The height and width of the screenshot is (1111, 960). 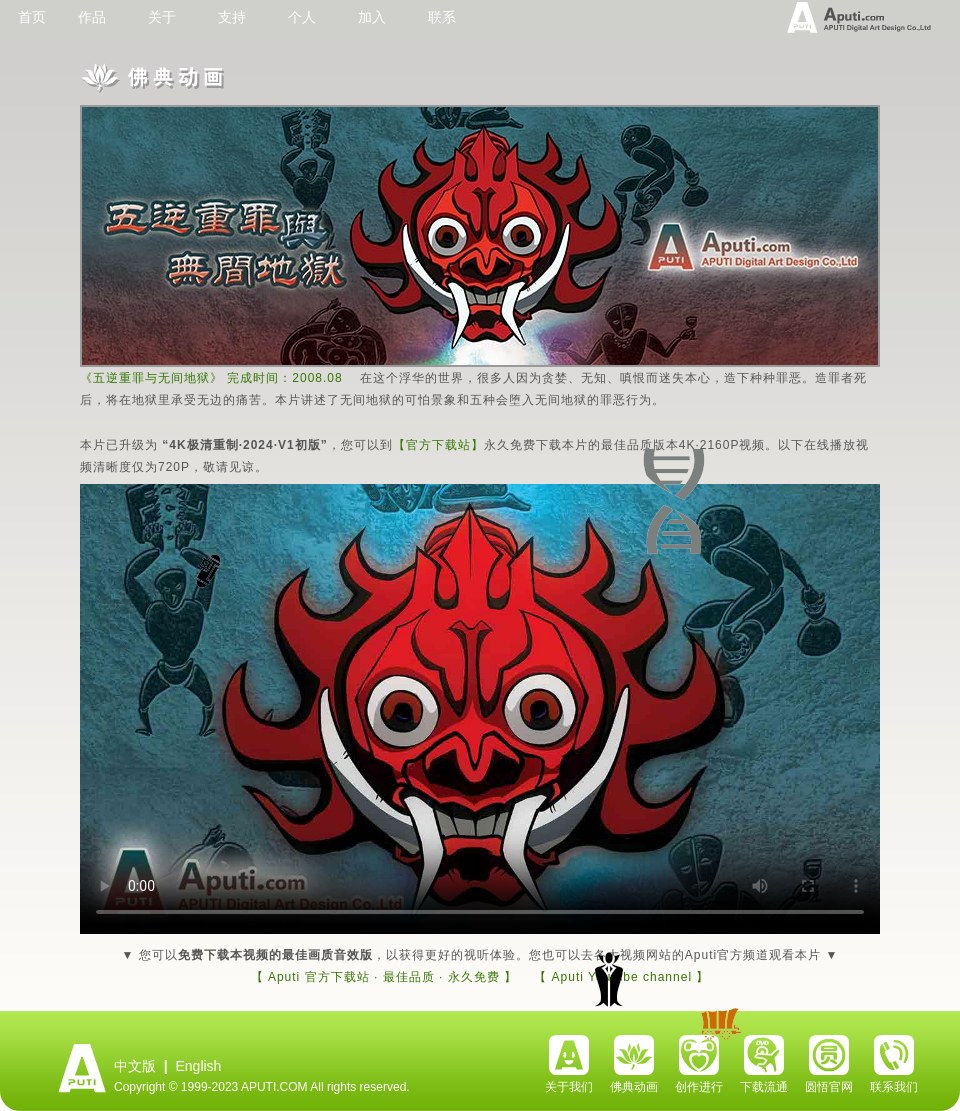 What do you see at coordinates (721, 1020) in the screenshot?
I see `access western or frontier-themed game content` at bounding box center [721, 1020].